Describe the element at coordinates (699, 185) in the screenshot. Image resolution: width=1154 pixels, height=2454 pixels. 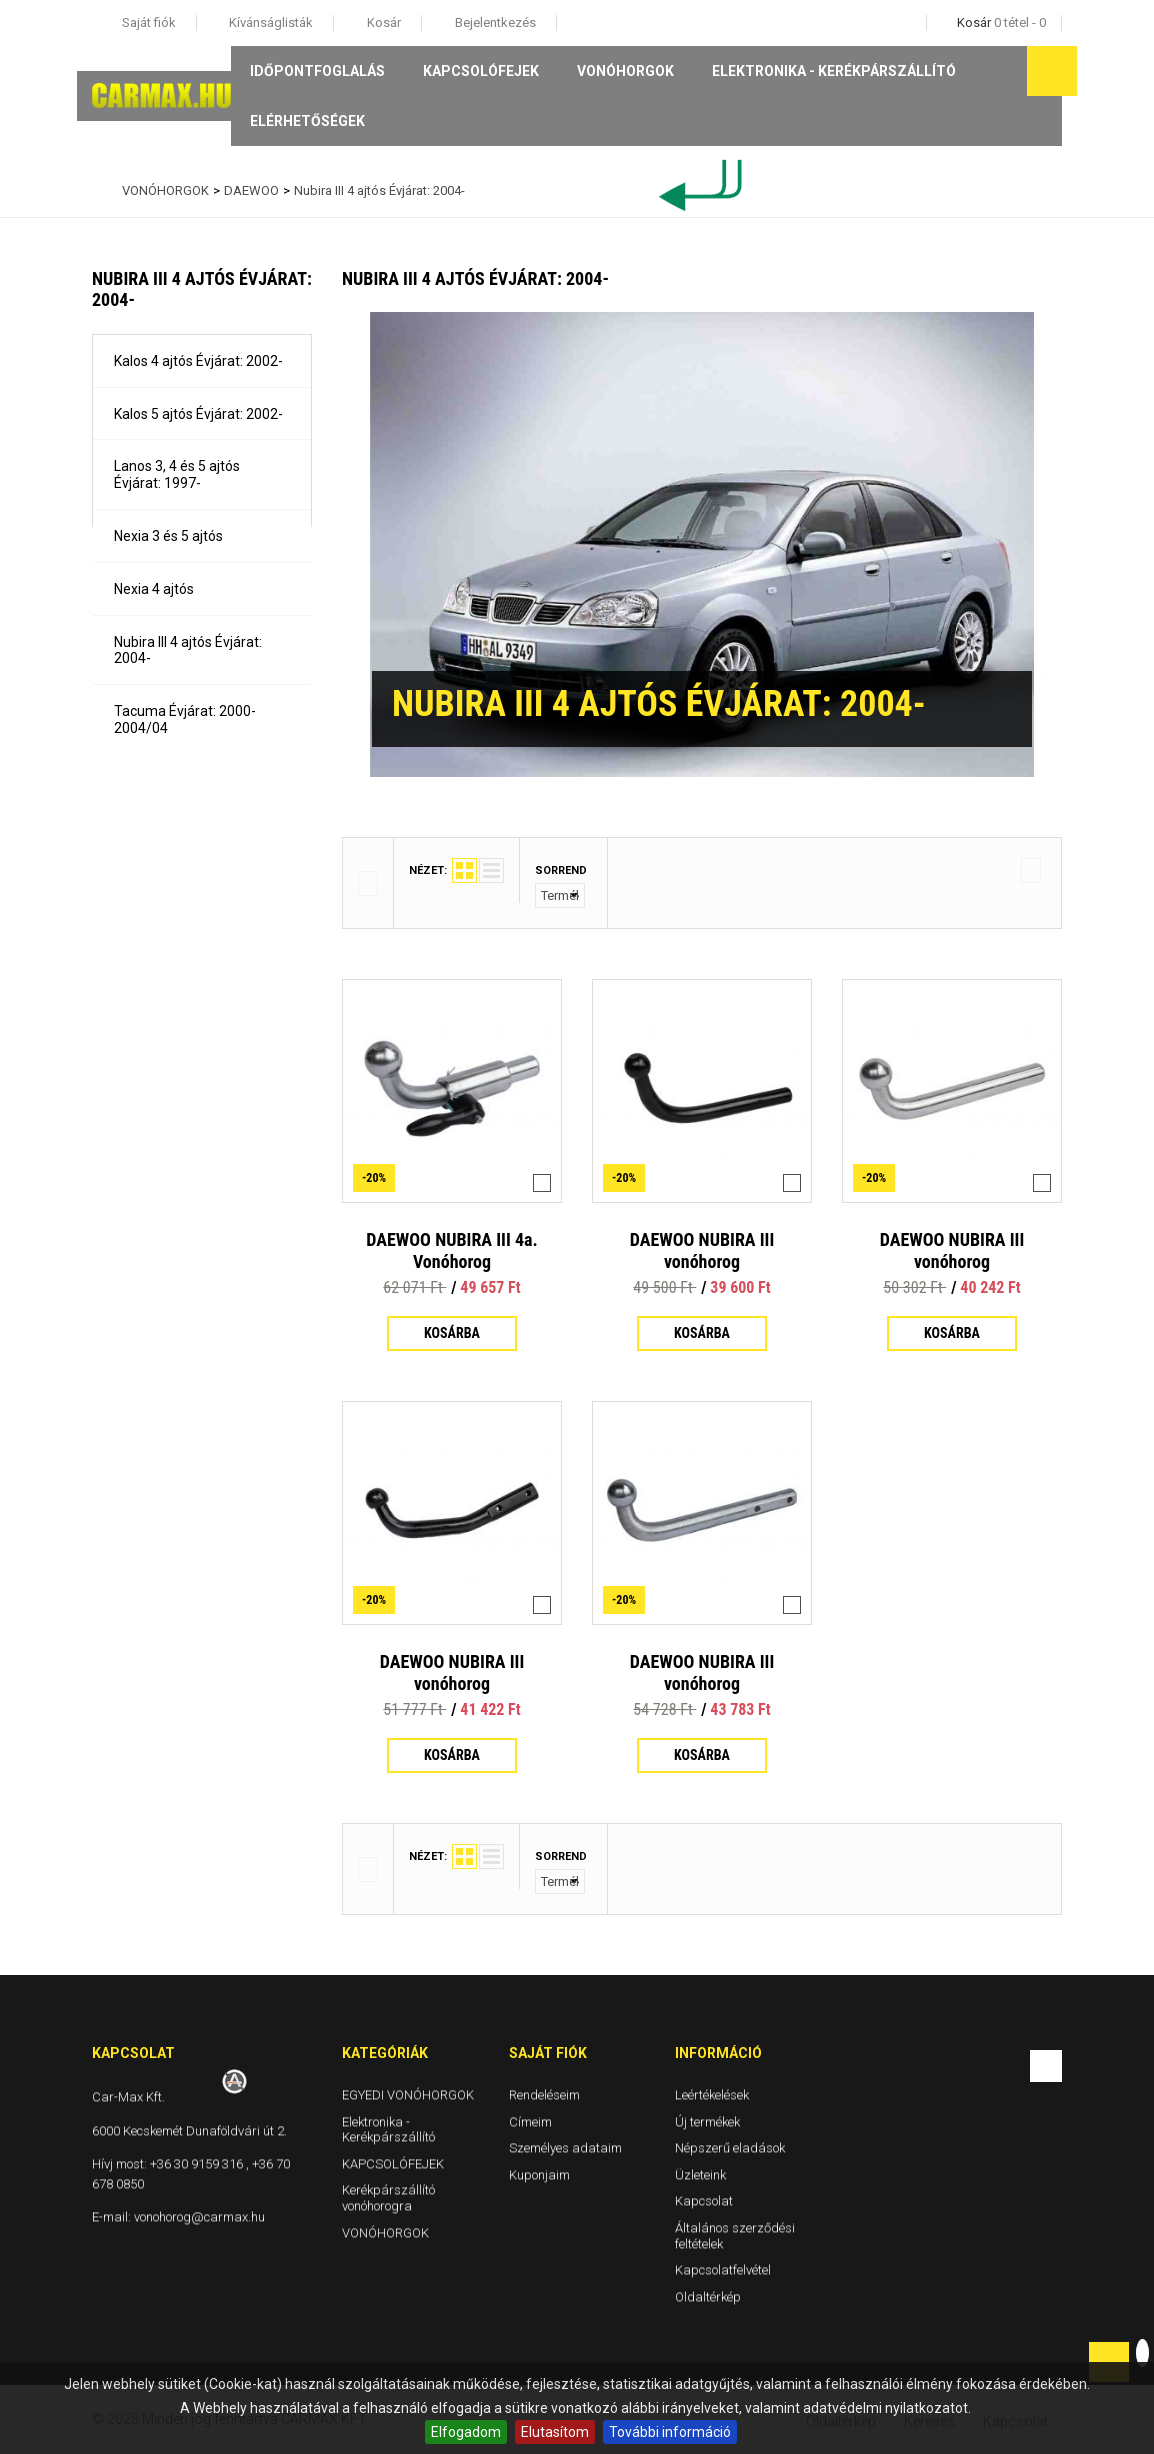
I see `reply to all recipients of an email` at that location.